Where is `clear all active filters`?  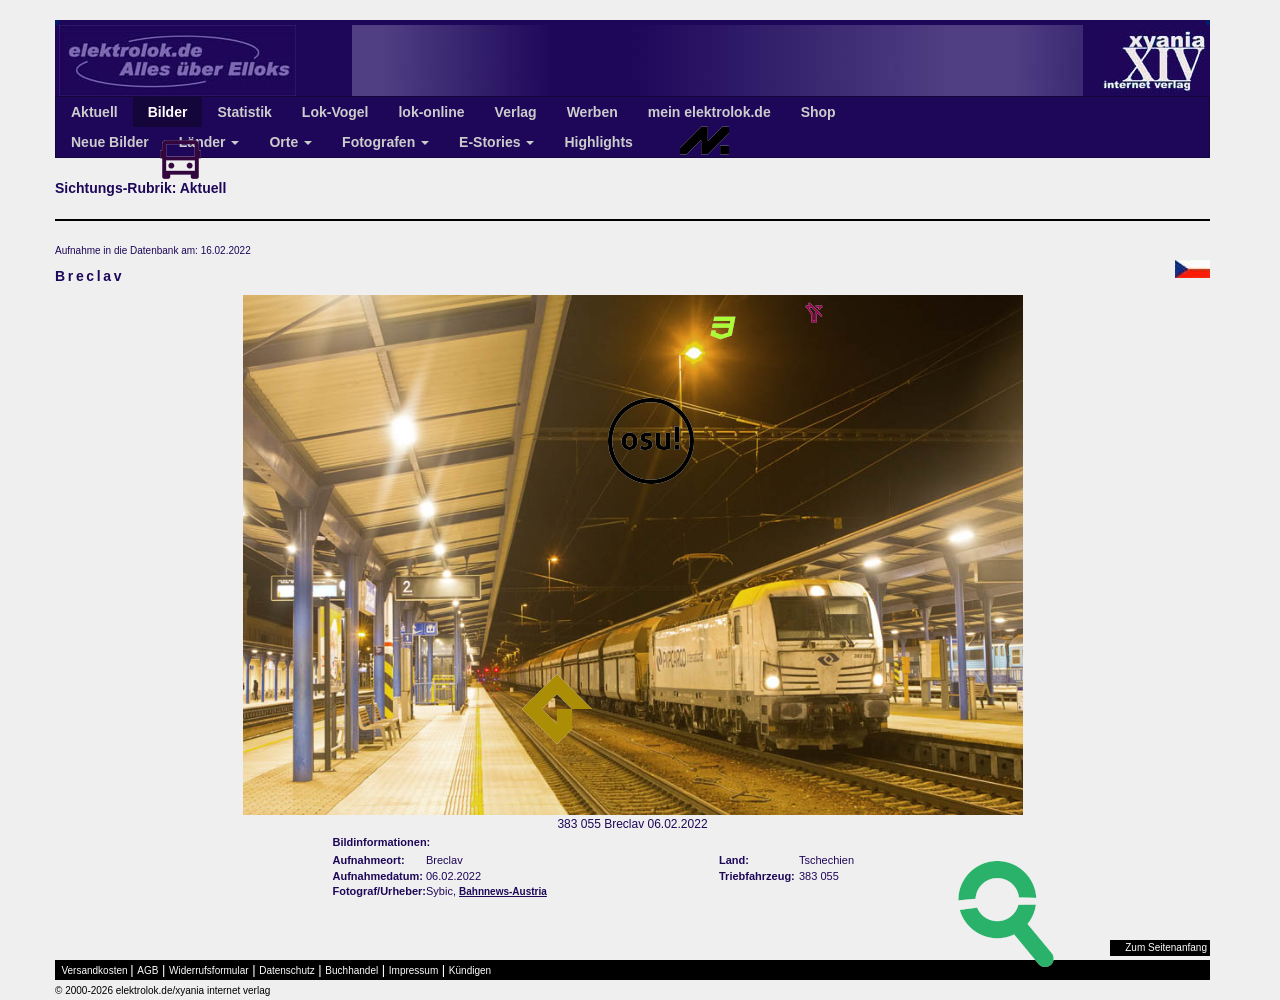 clear all active filters is located at coordinates (814, 313).